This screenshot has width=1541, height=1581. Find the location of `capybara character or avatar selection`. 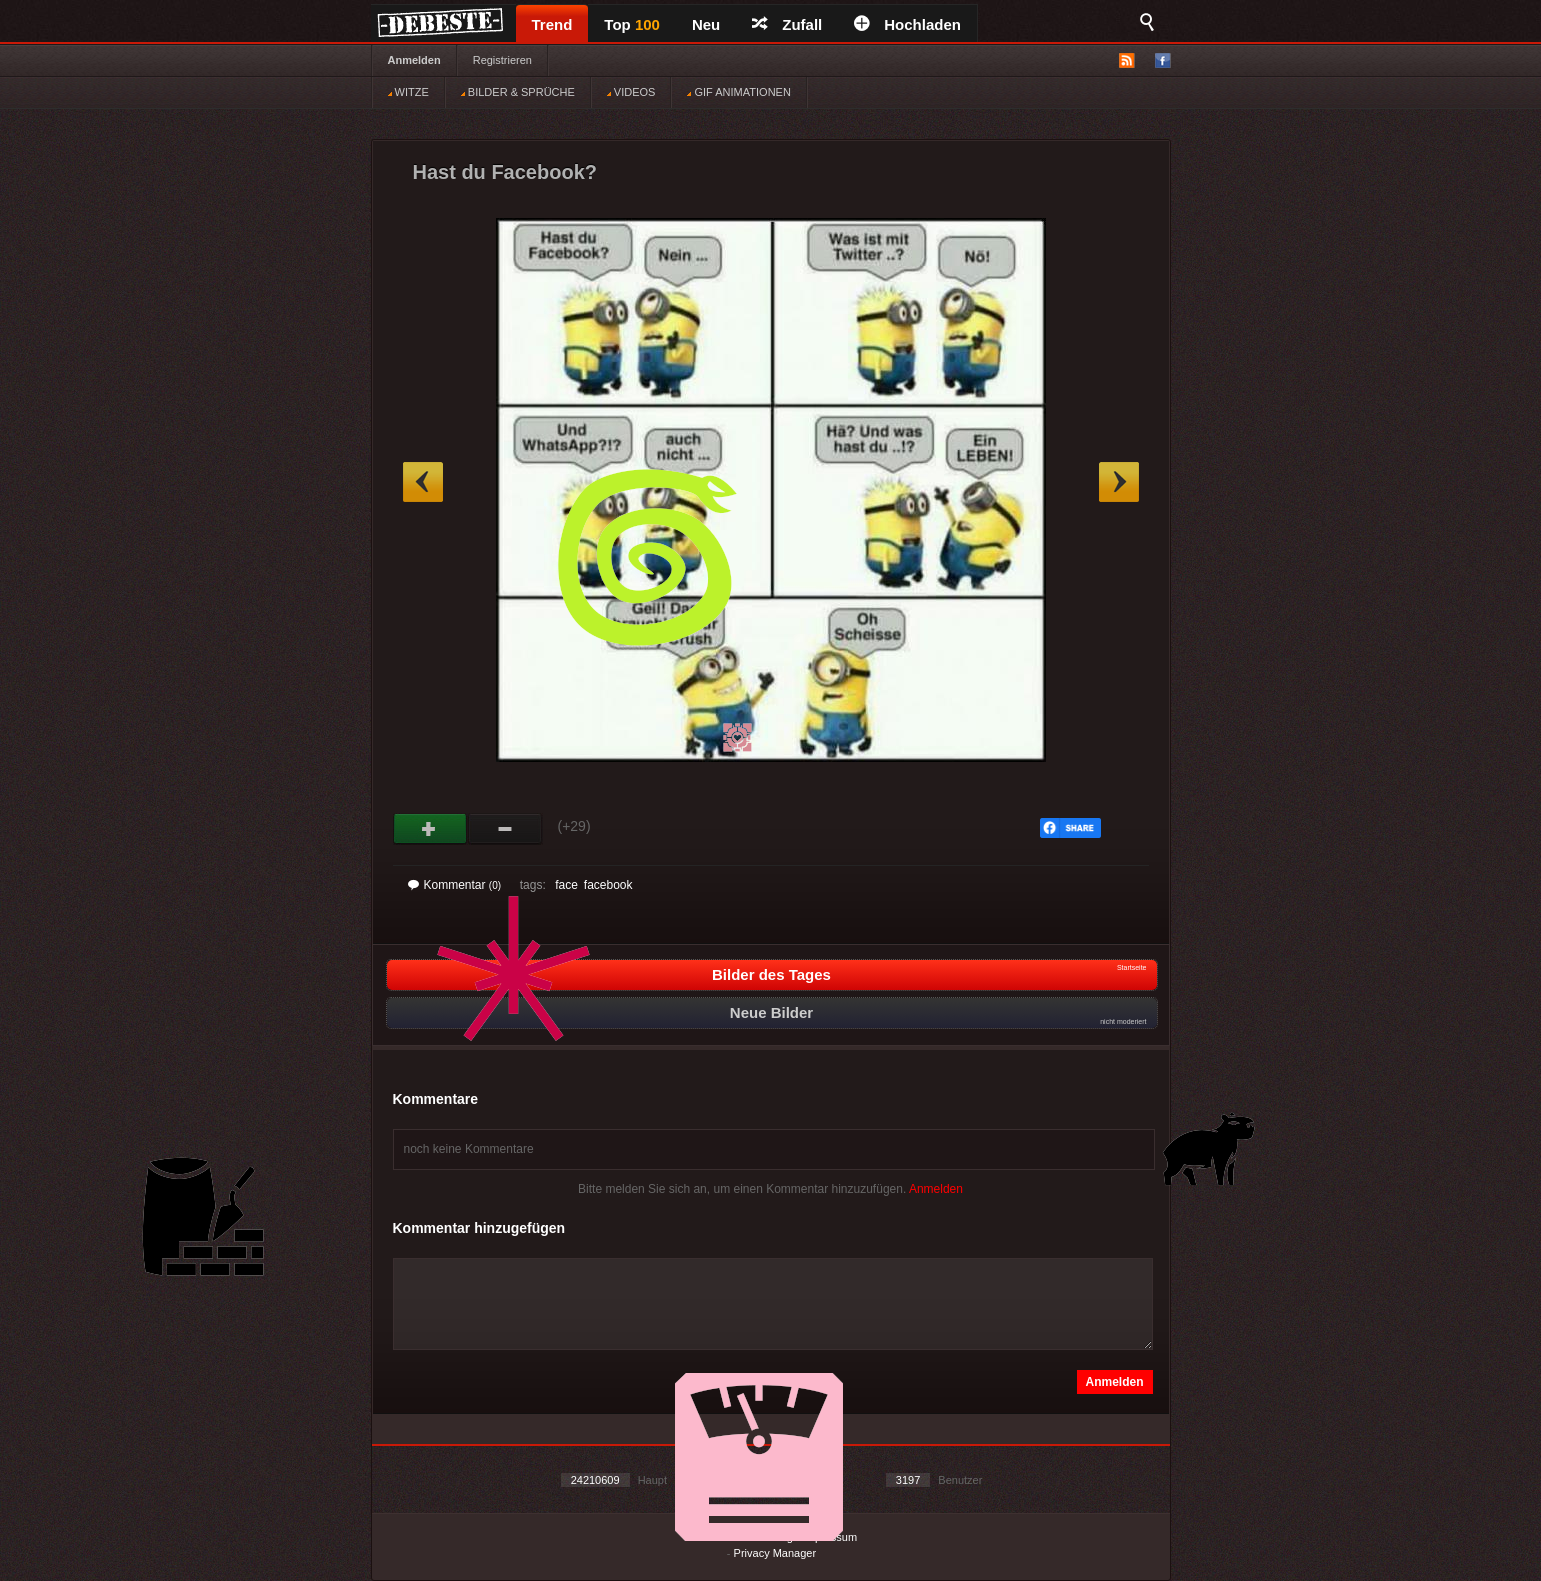

capybara character or avatar selection is located at coordinates (1208, 1149).